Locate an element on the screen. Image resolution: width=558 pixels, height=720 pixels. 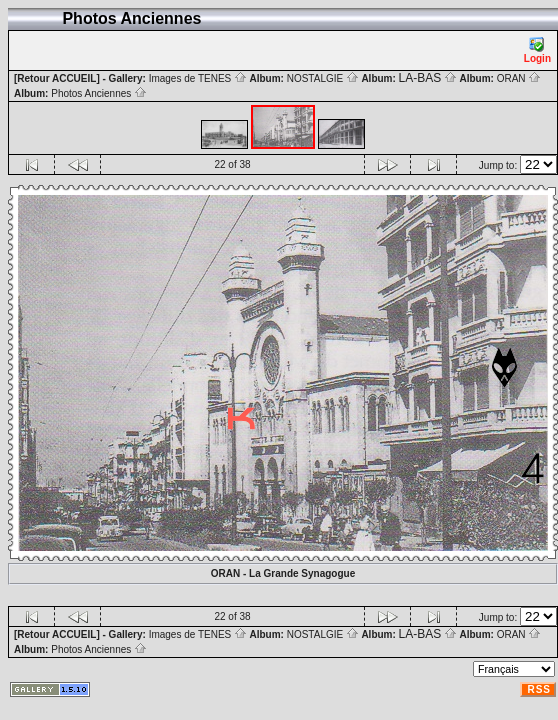
open foobar2000 audio player is located at coordinates (504, 367).